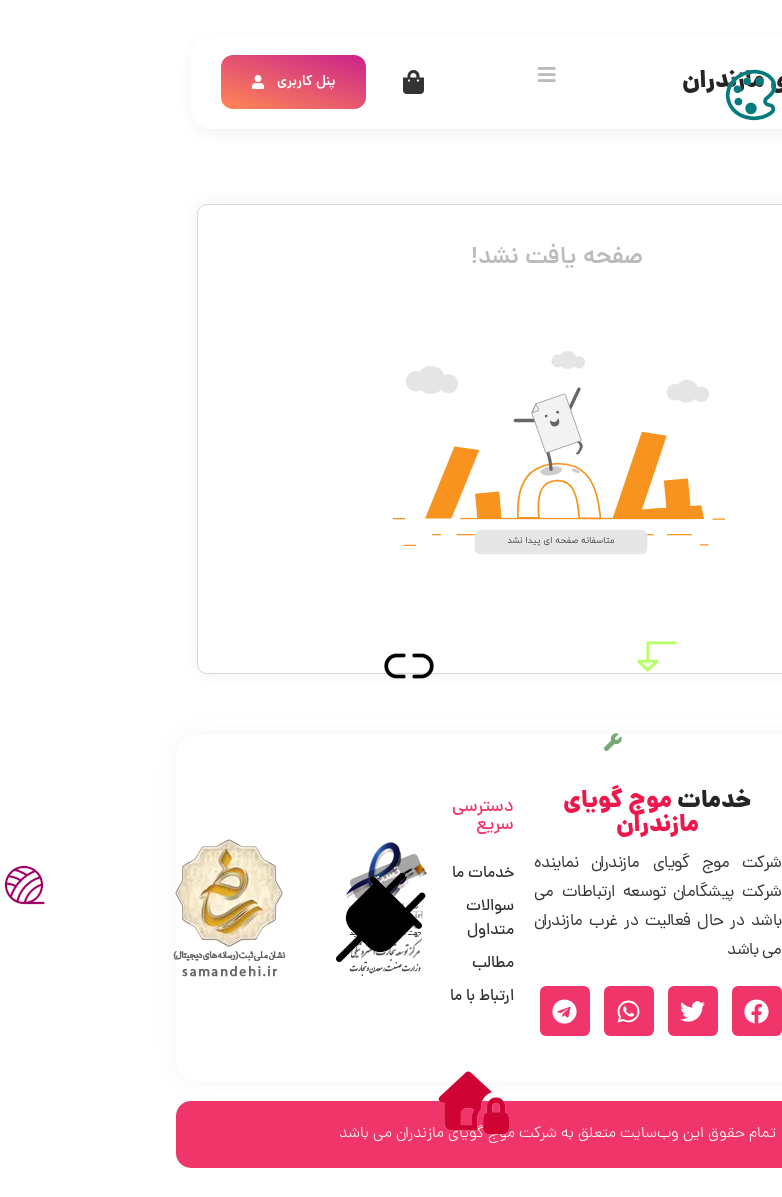 This screenshot has width=782, height=1197. I want to click on home security settings, so click(472, 1101).